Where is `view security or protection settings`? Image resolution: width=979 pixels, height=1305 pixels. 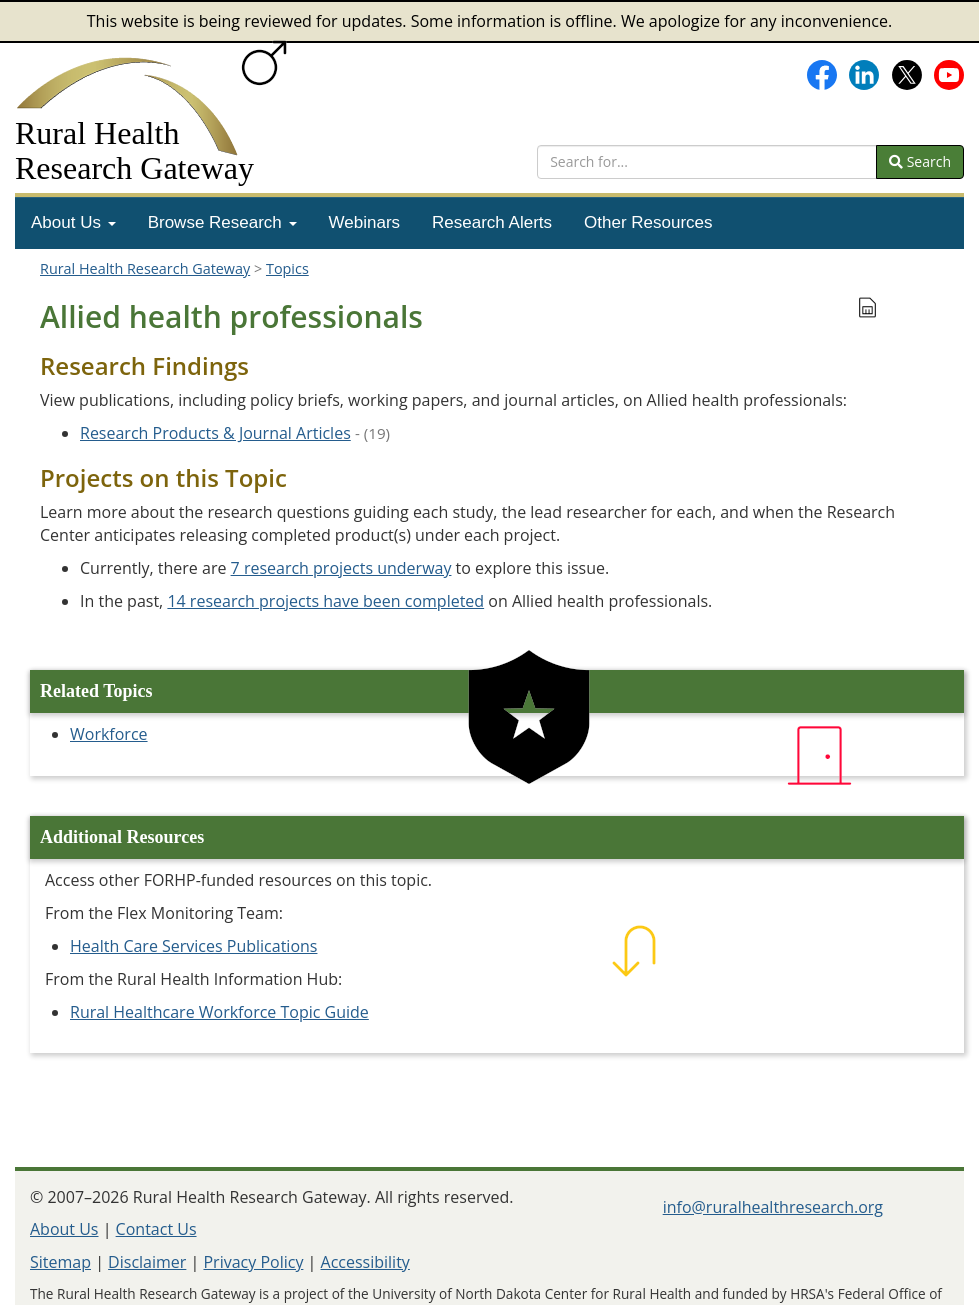
view security or protection settings is located at coordinates (529, 717).